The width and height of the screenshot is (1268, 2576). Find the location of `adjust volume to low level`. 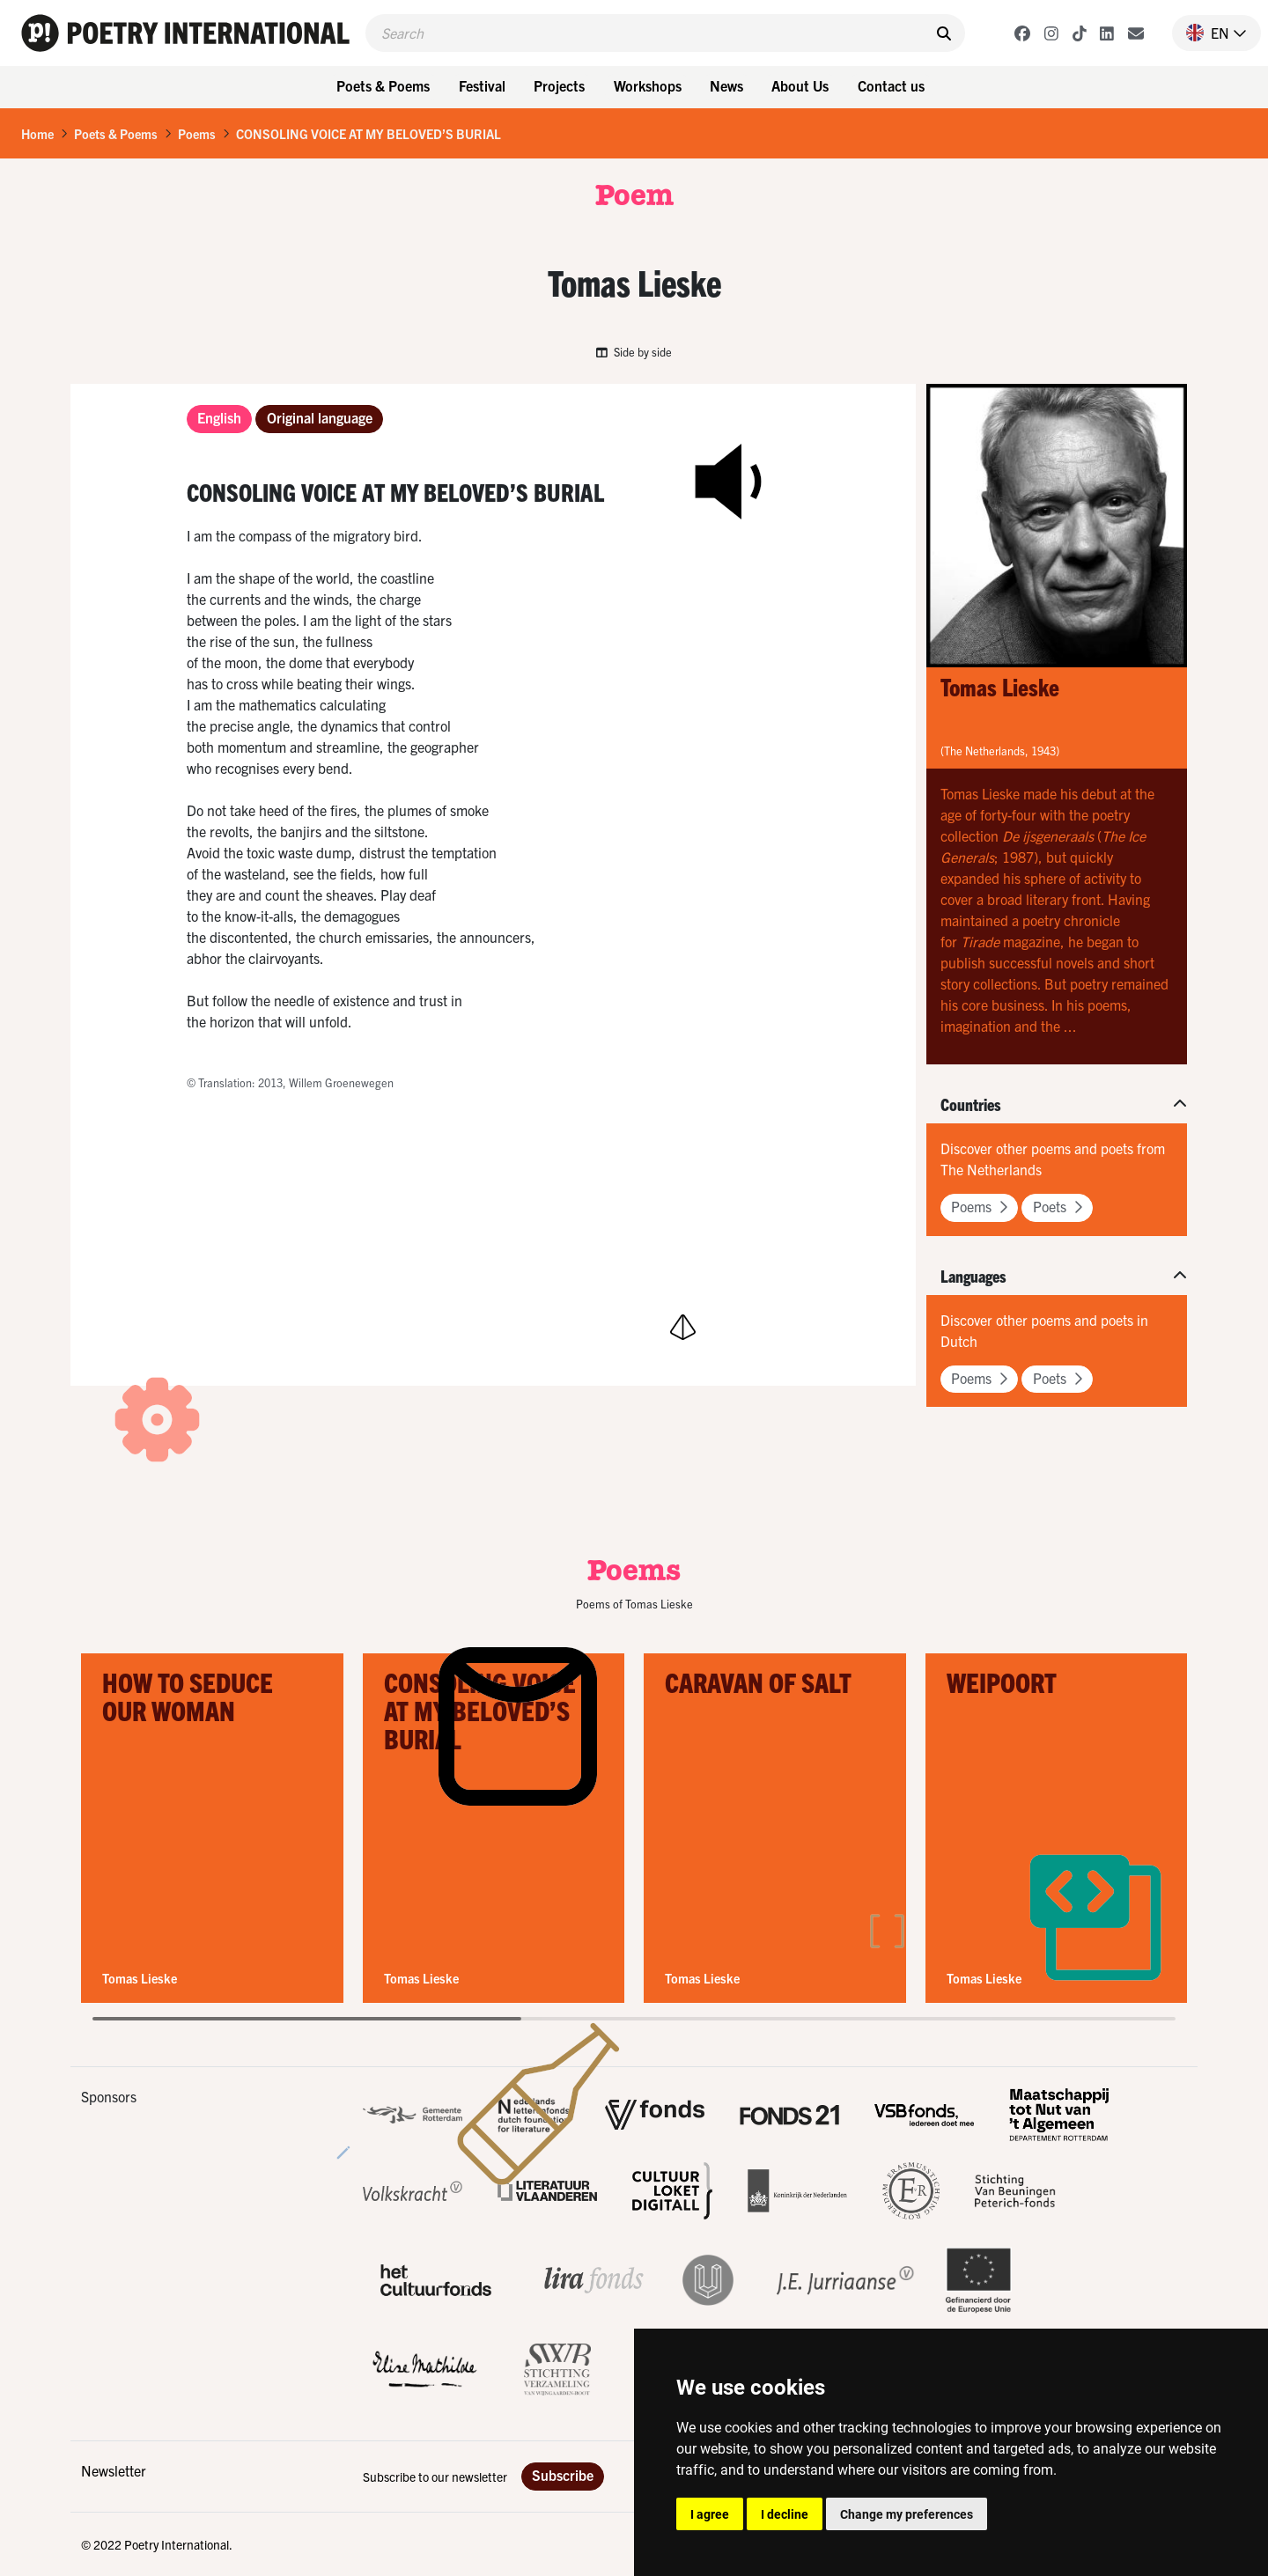

adjust volume to low level is located at coordinates (728, 482).